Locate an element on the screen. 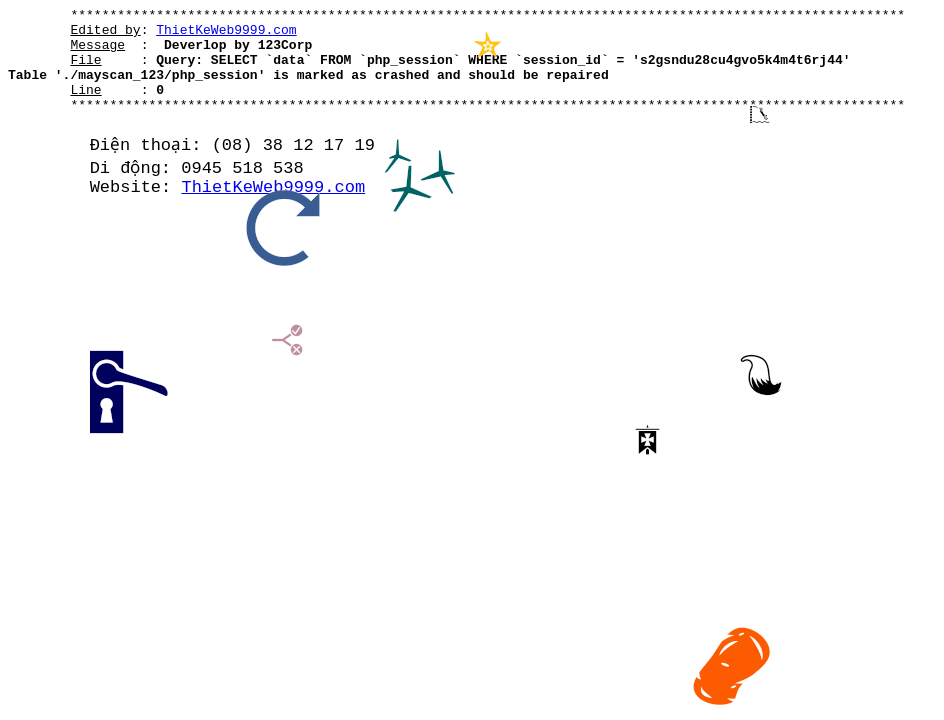 This screenshot has height=720, width=944. fox or canine character/avatar selection is located at coordinates (761, 375).